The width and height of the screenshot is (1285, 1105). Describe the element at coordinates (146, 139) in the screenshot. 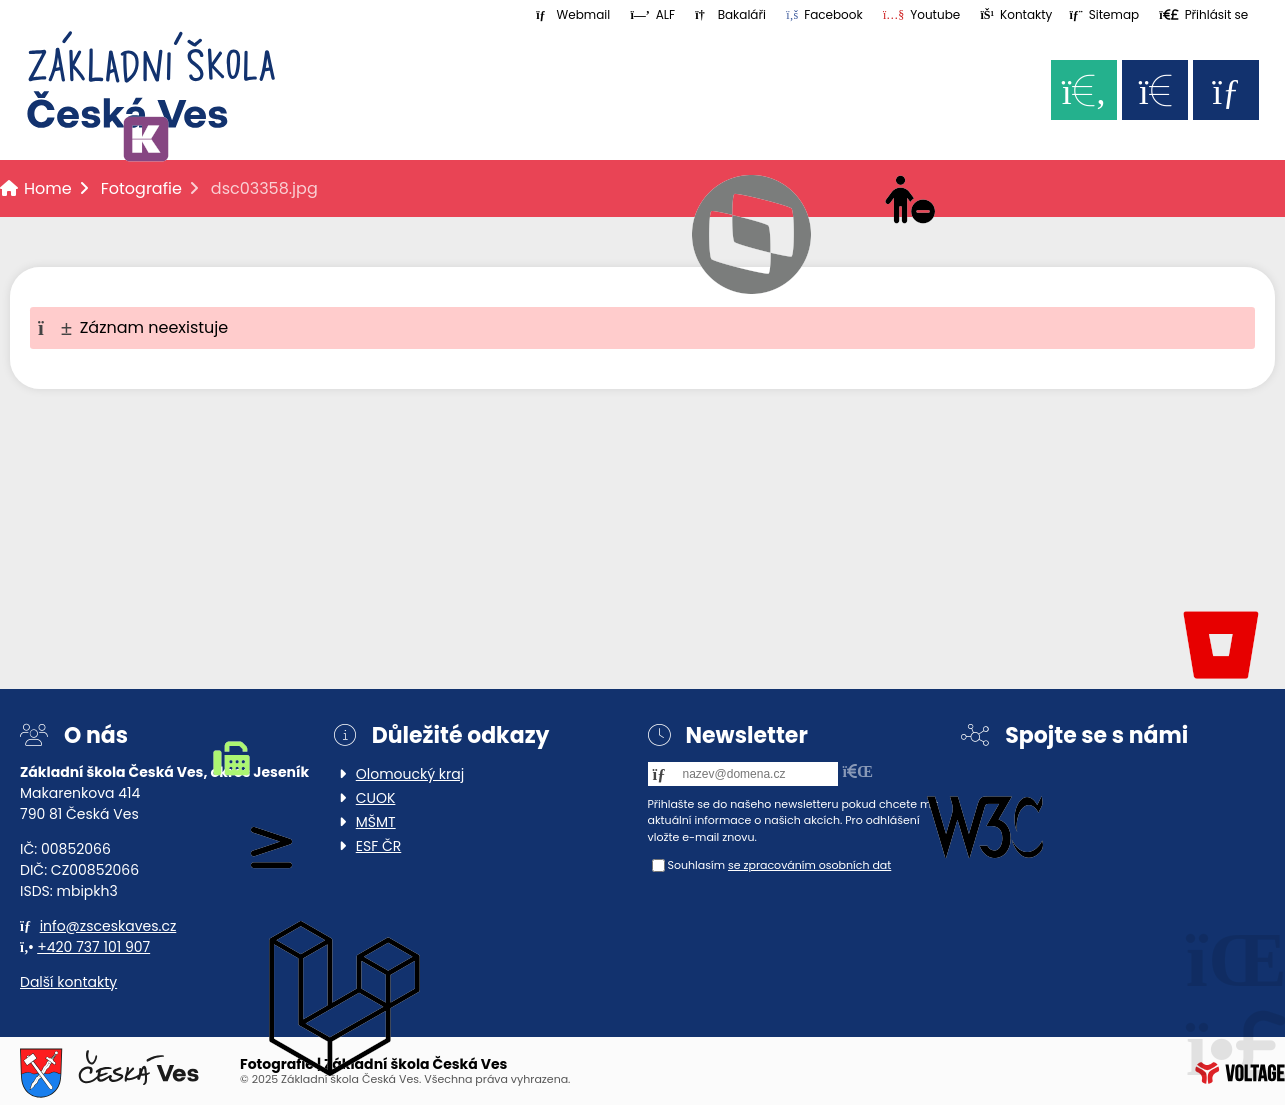

I see `korvue brand logo` at that location.